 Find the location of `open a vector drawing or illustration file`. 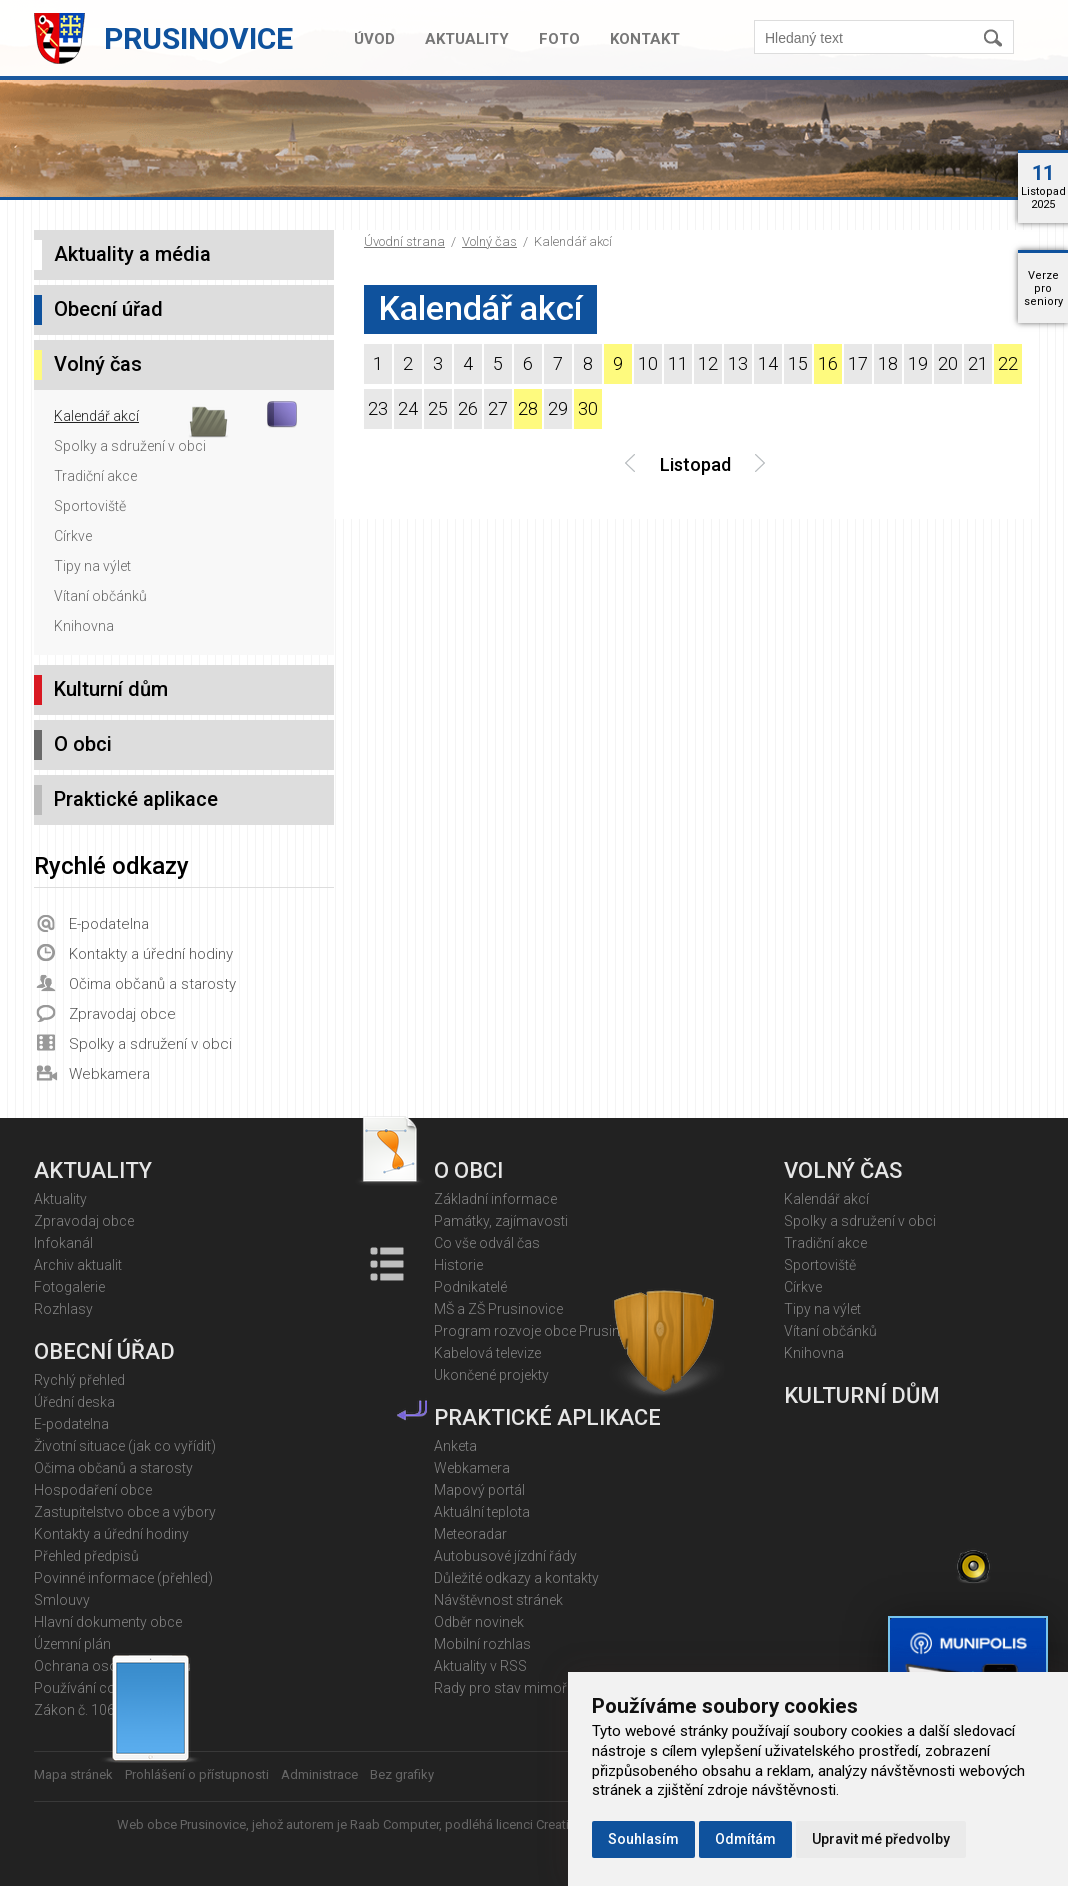

open a vector drawing or illustration file is located at coordinates (391, 1149).